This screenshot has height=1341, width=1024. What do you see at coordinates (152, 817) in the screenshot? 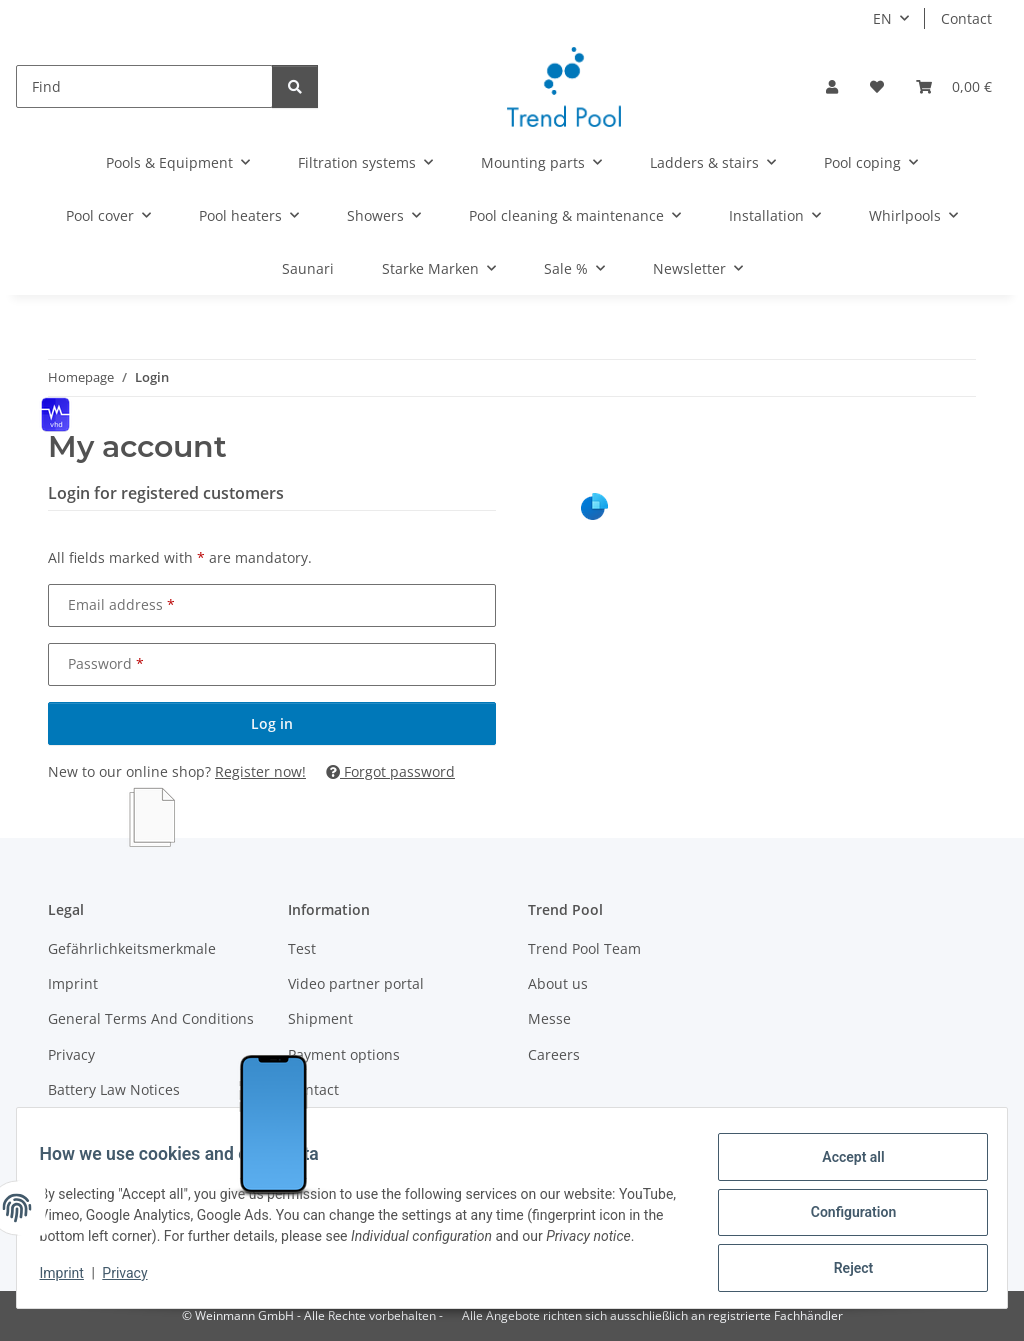
I see `copy file to clipboard` at bounding box center [152, 817].